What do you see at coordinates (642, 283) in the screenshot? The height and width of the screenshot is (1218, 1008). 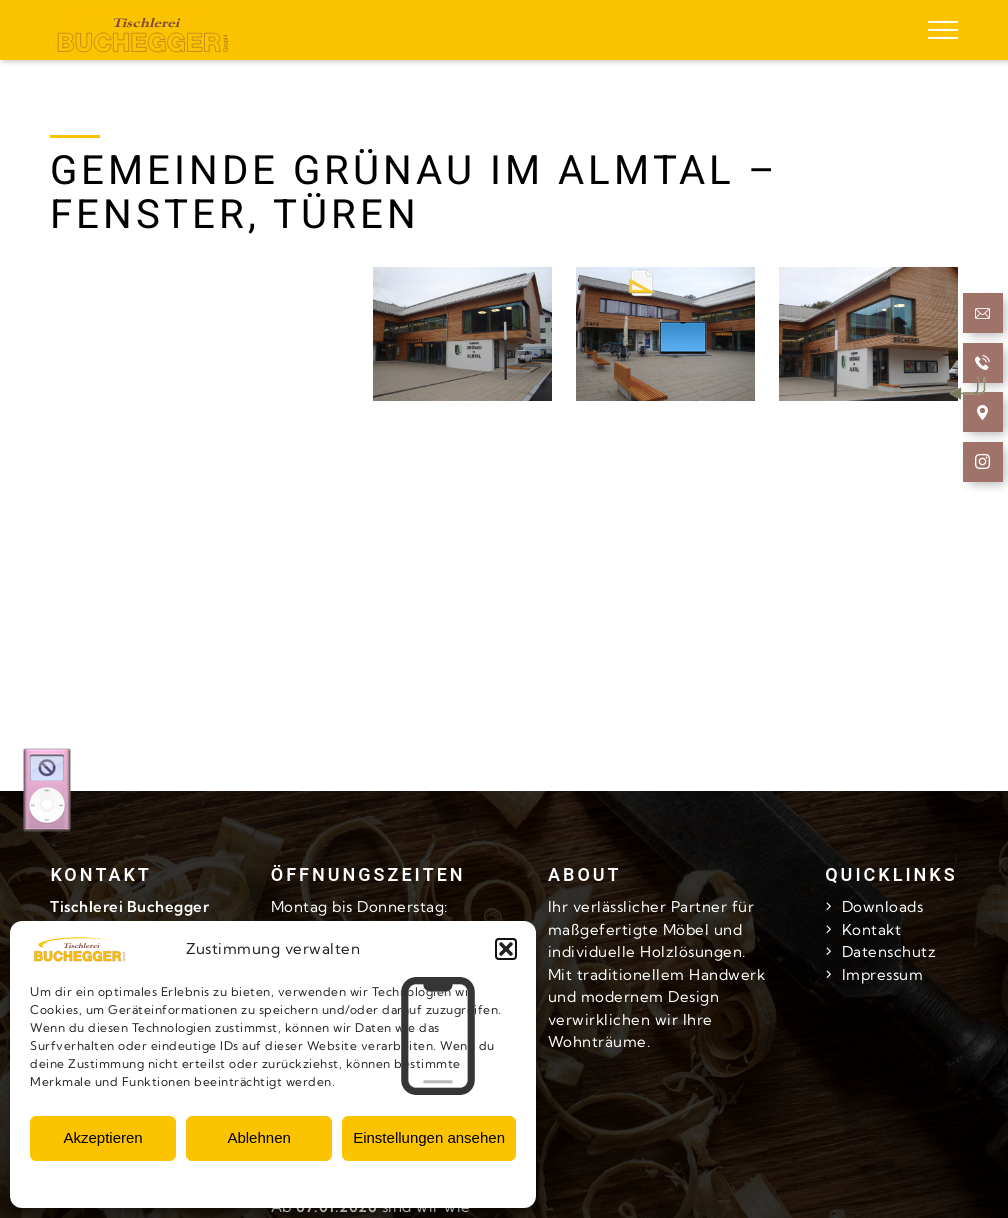 I see `configure page layout settings` at bounding box center [642, 283].